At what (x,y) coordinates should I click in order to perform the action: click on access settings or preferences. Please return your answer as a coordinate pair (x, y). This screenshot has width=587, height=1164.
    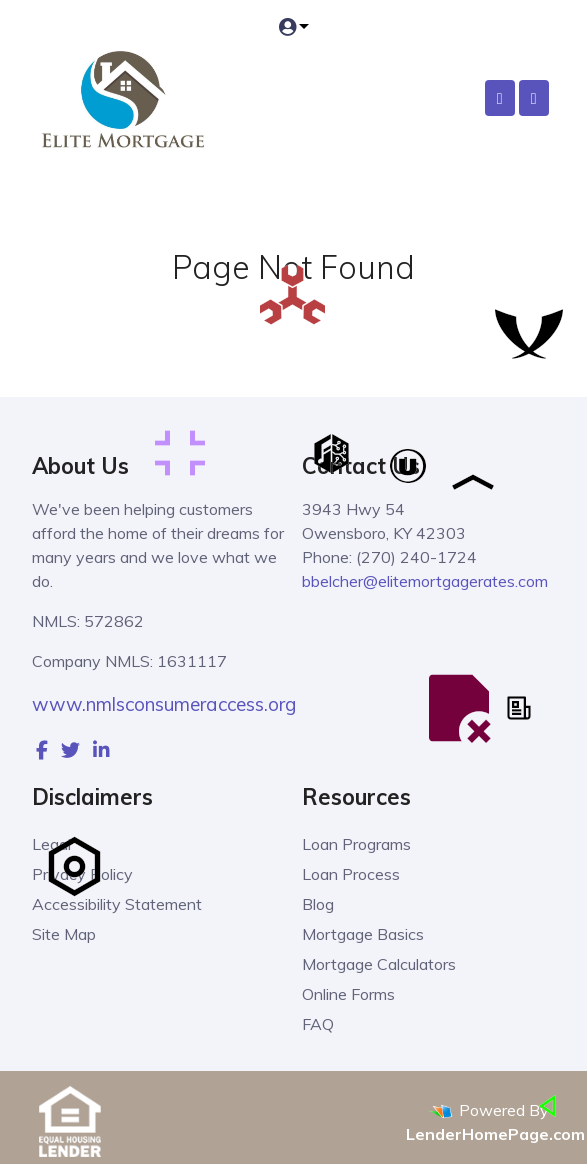
    Looking at the image, I should click on (74, 866).